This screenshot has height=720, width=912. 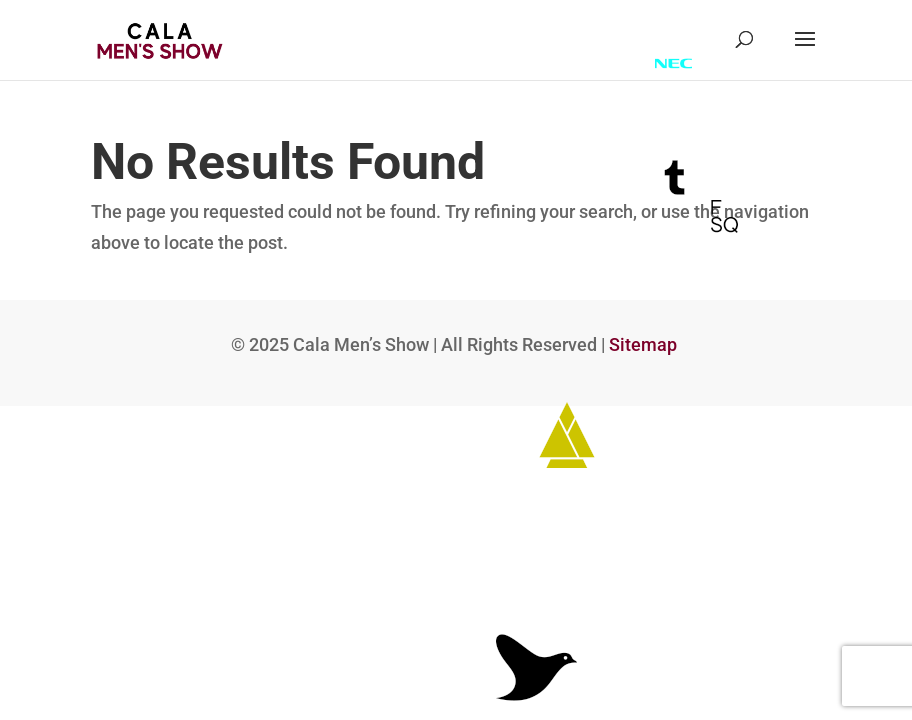 What do you see at coordinates (674, 177) in the screenshot?
I see `open Tumblr app` at bounding box center [674, 177].